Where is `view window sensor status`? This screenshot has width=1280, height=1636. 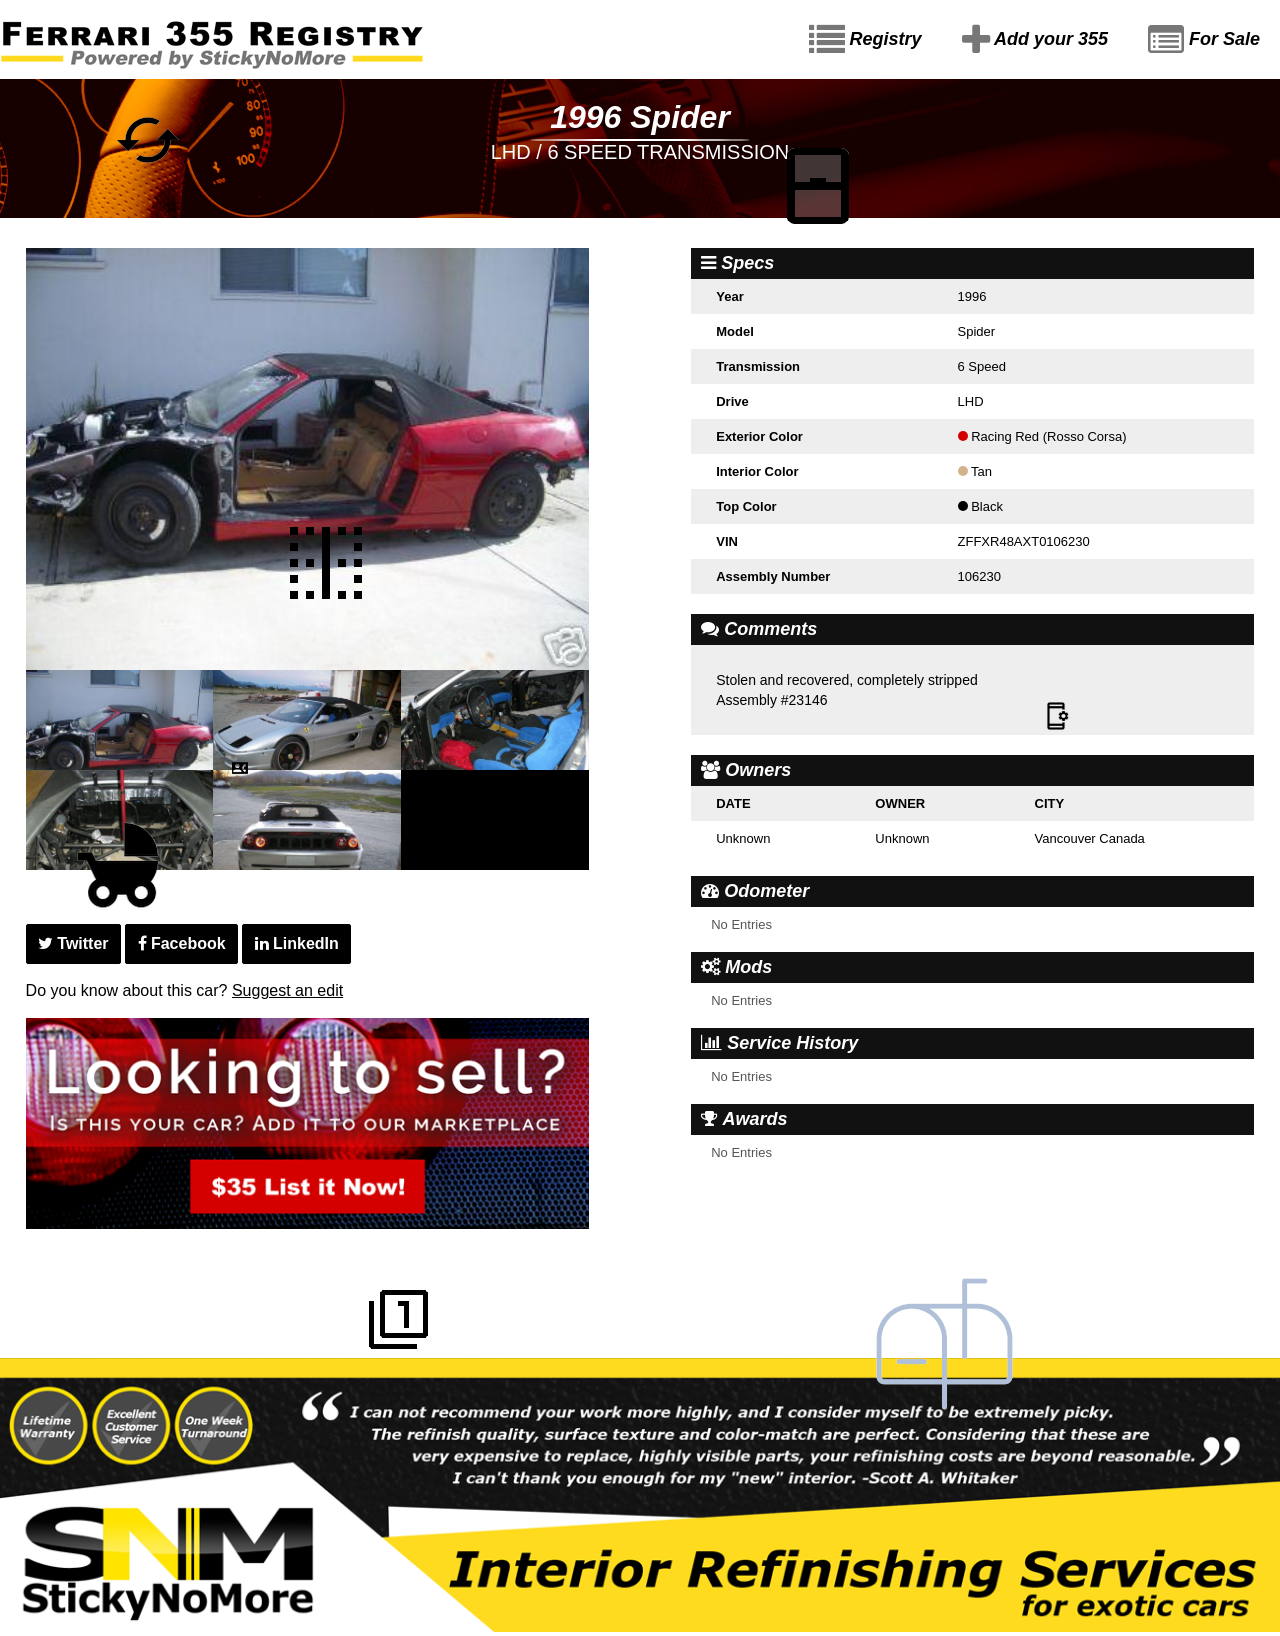
view window sensor status is located at coordinates (818, 186).